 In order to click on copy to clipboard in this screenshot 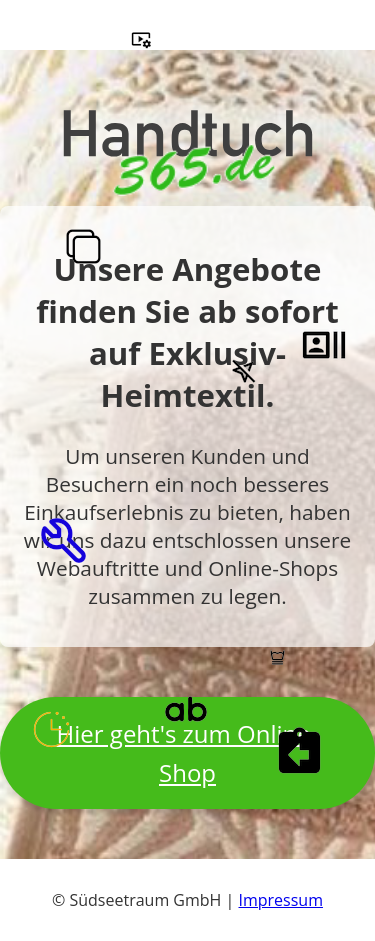, I will do `click(83, 246)`.